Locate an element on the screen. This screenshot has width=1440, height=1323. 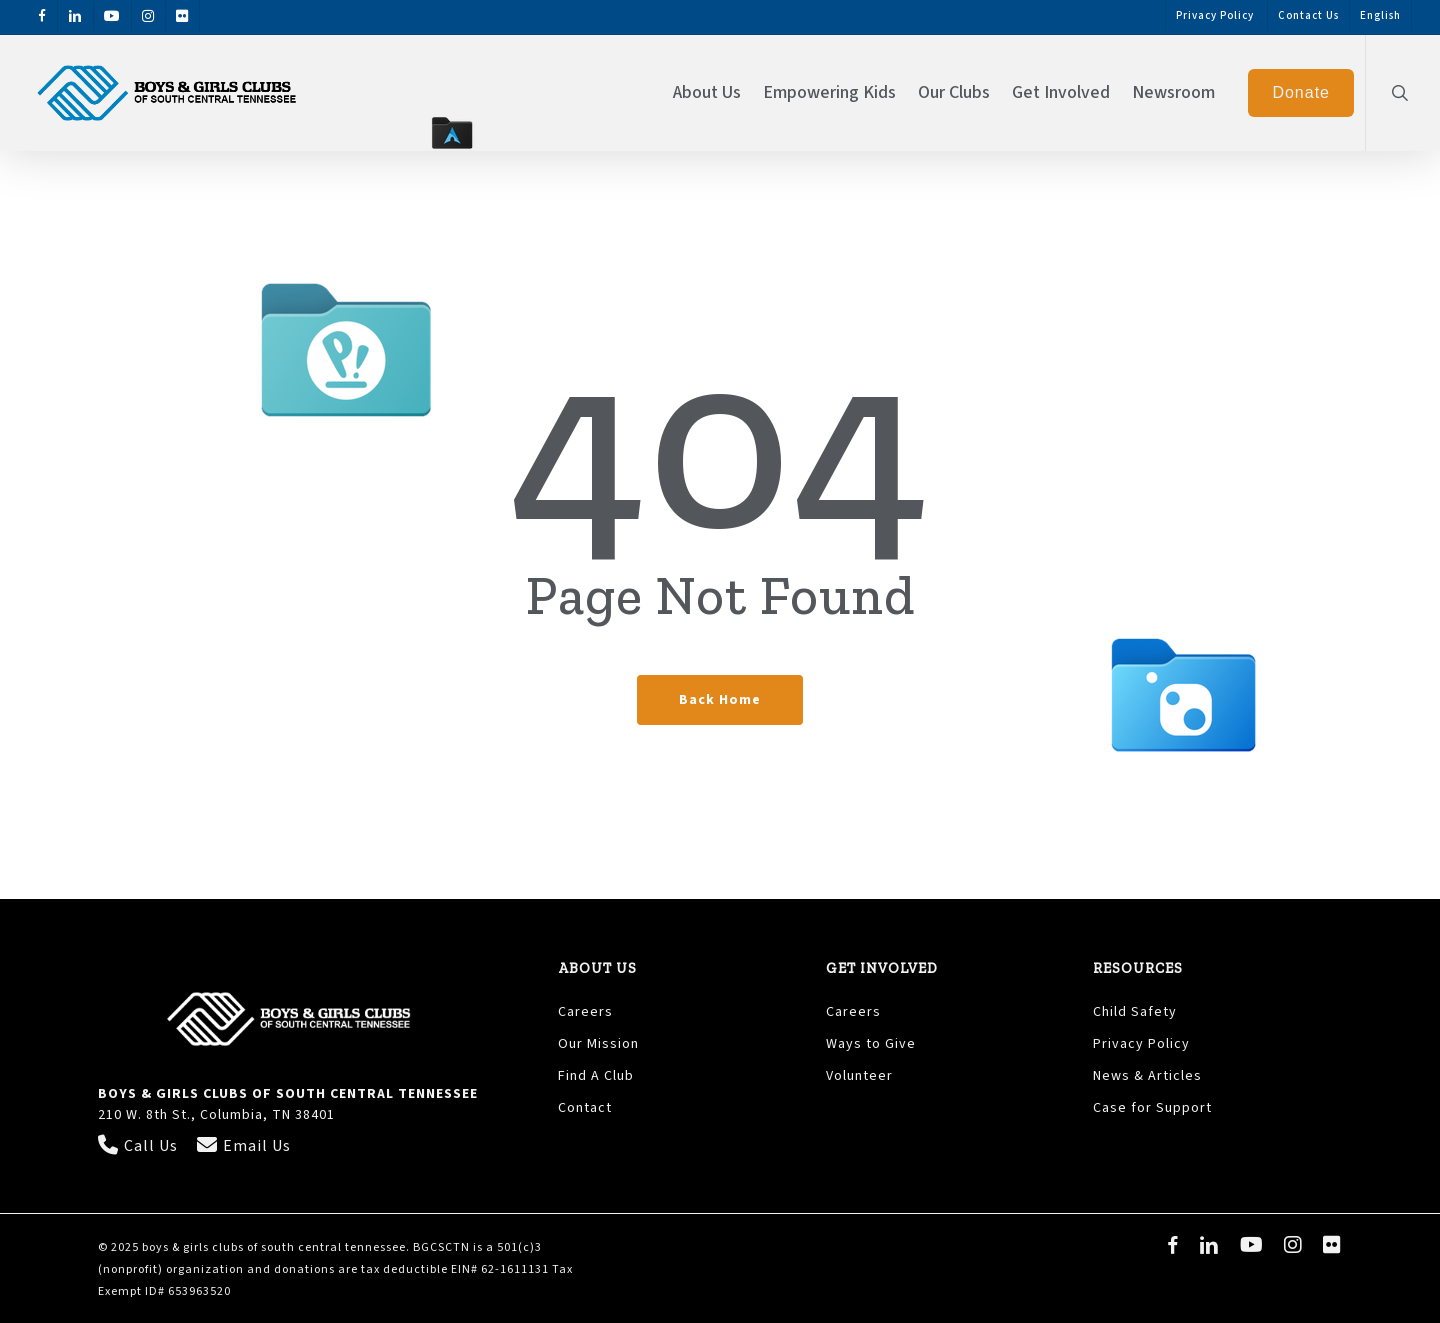
folder containing arch linux files or configurations is located at coordinates (452, 134).